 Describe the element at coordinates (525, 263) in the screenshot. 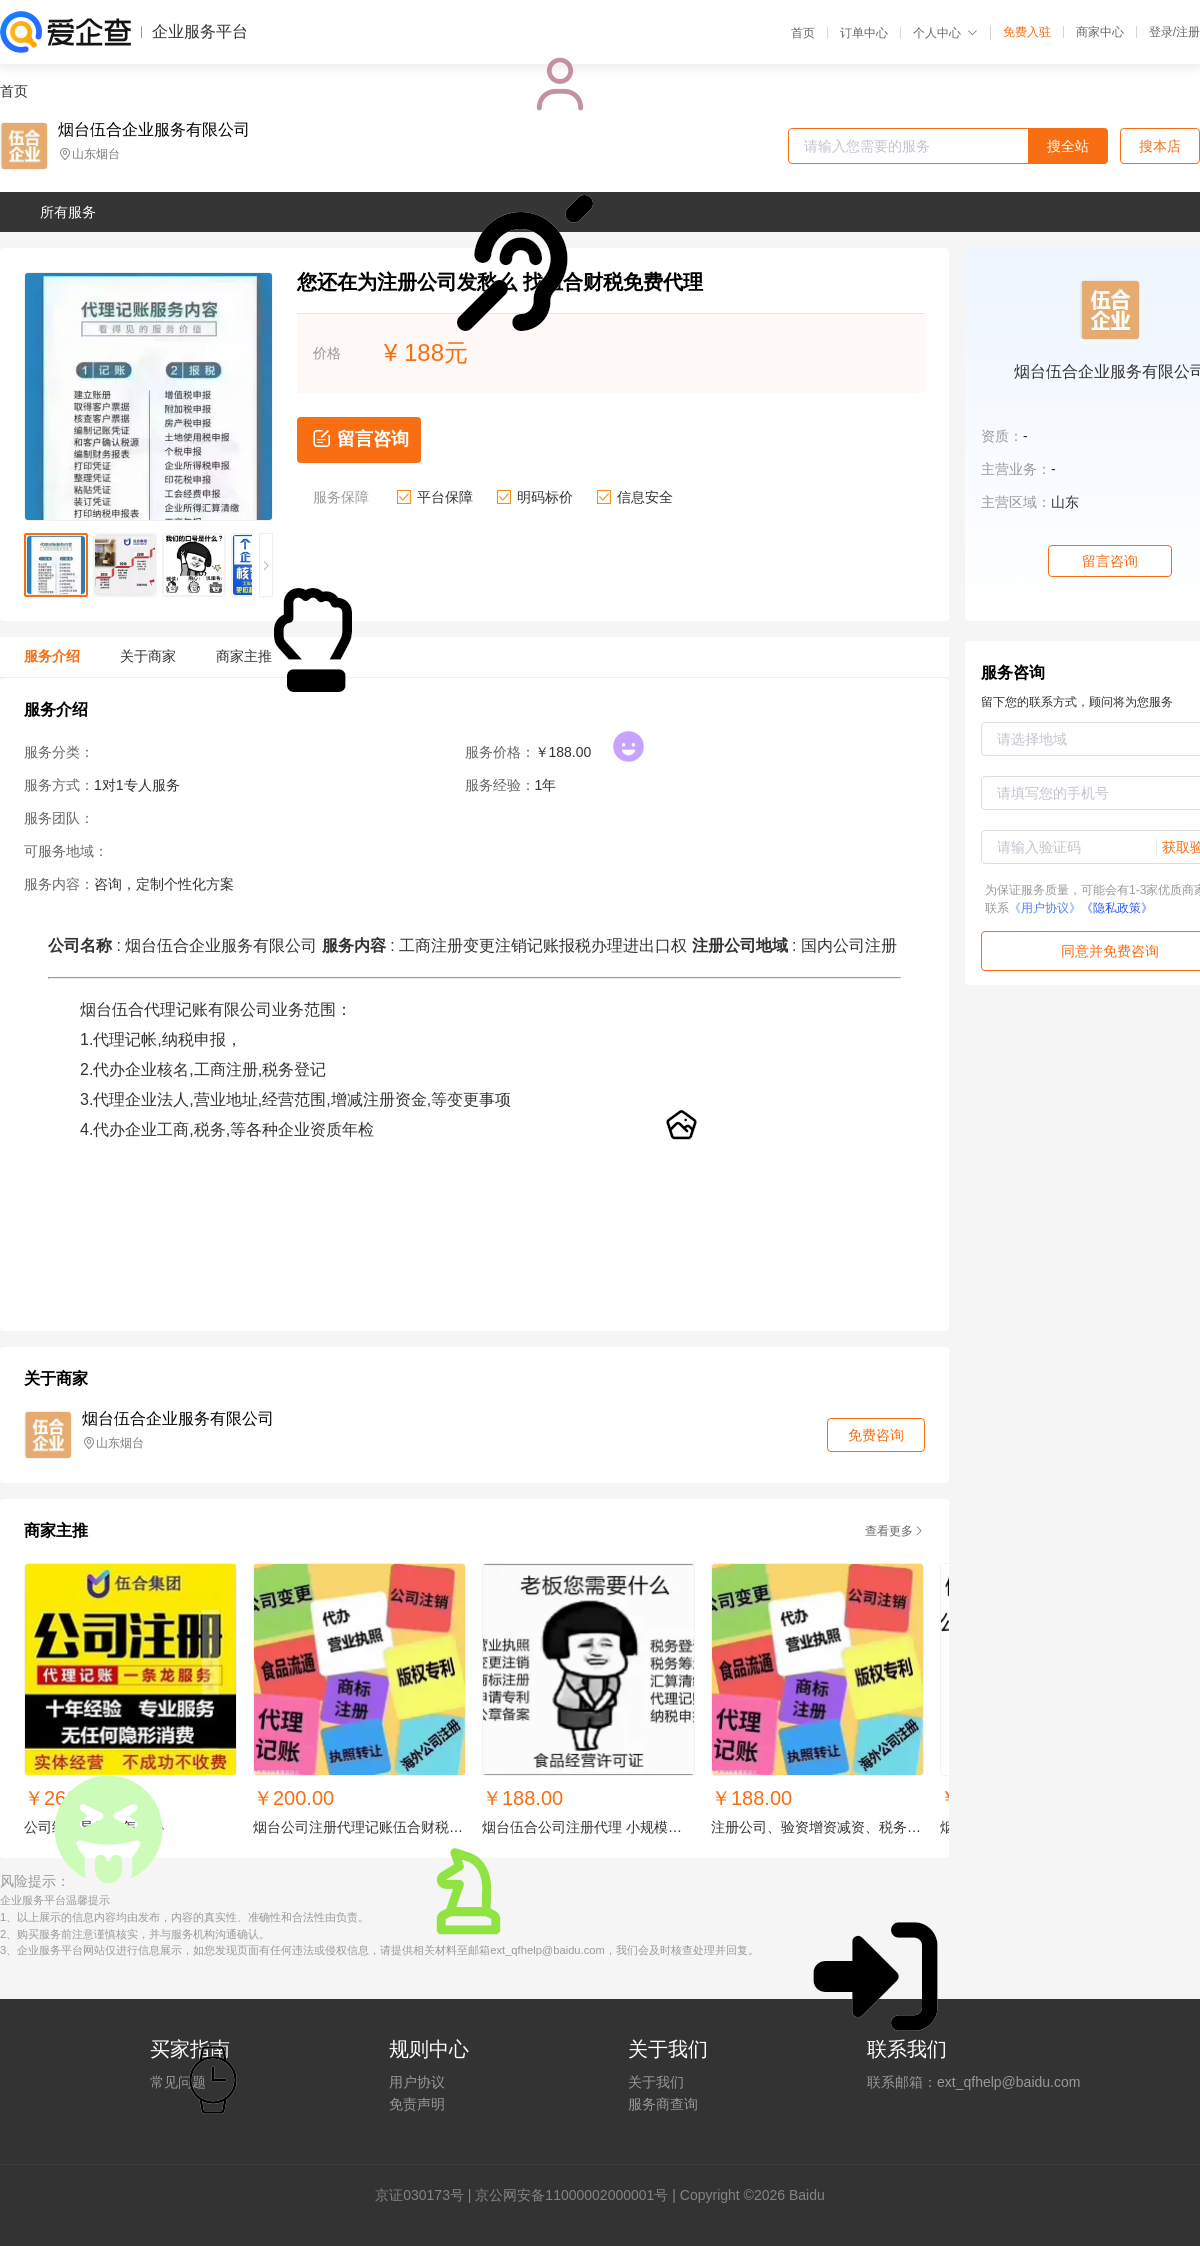

I see `indicates hearing accessibility options` at that location.